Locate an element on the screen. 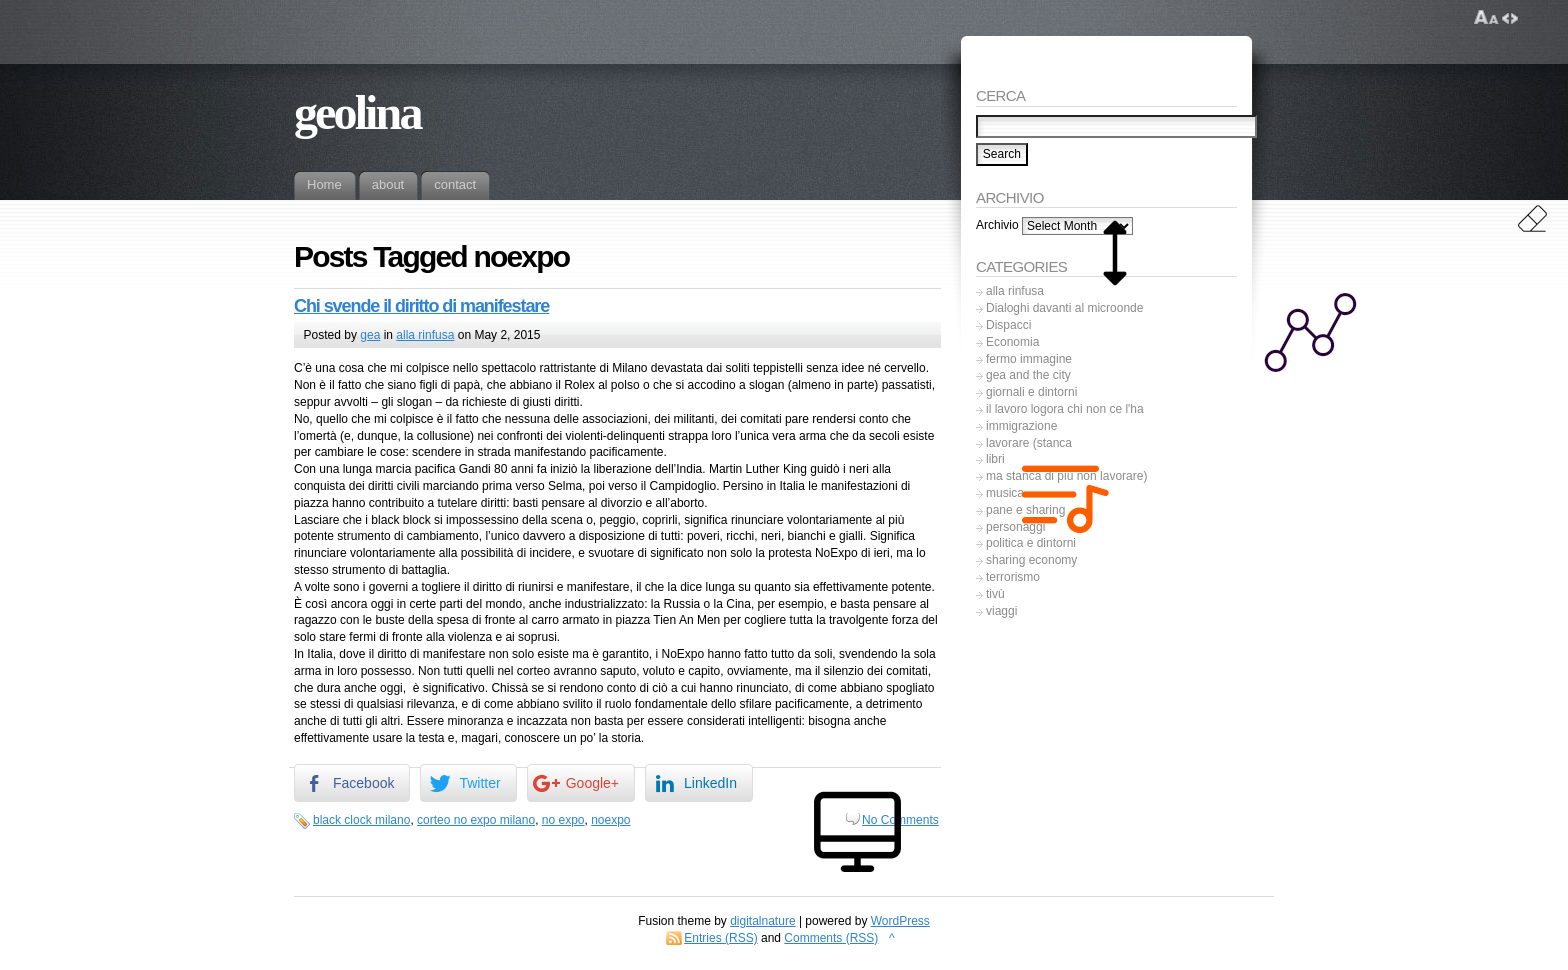  switch to desktop view is located at coordinates (857, 828).